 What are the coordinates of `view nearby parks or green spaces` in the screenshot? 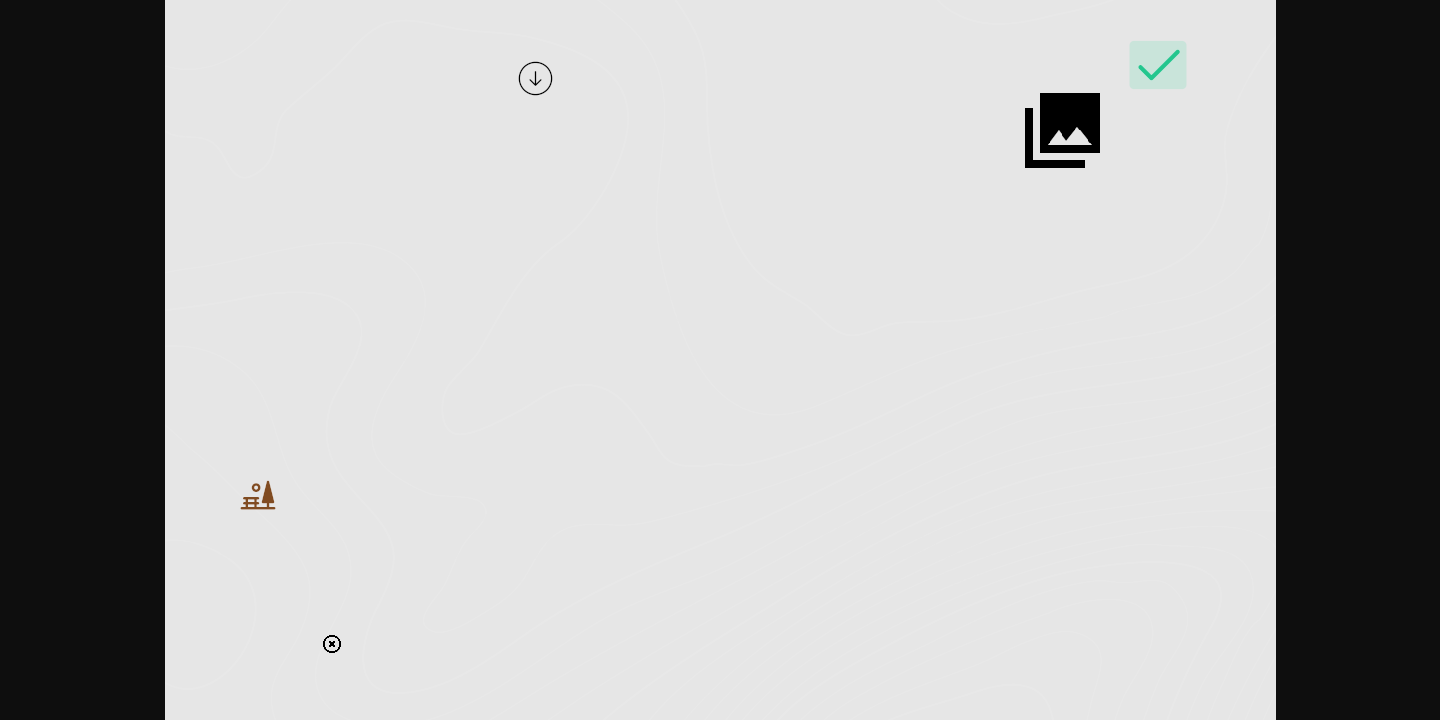 It's located at (258, 497).